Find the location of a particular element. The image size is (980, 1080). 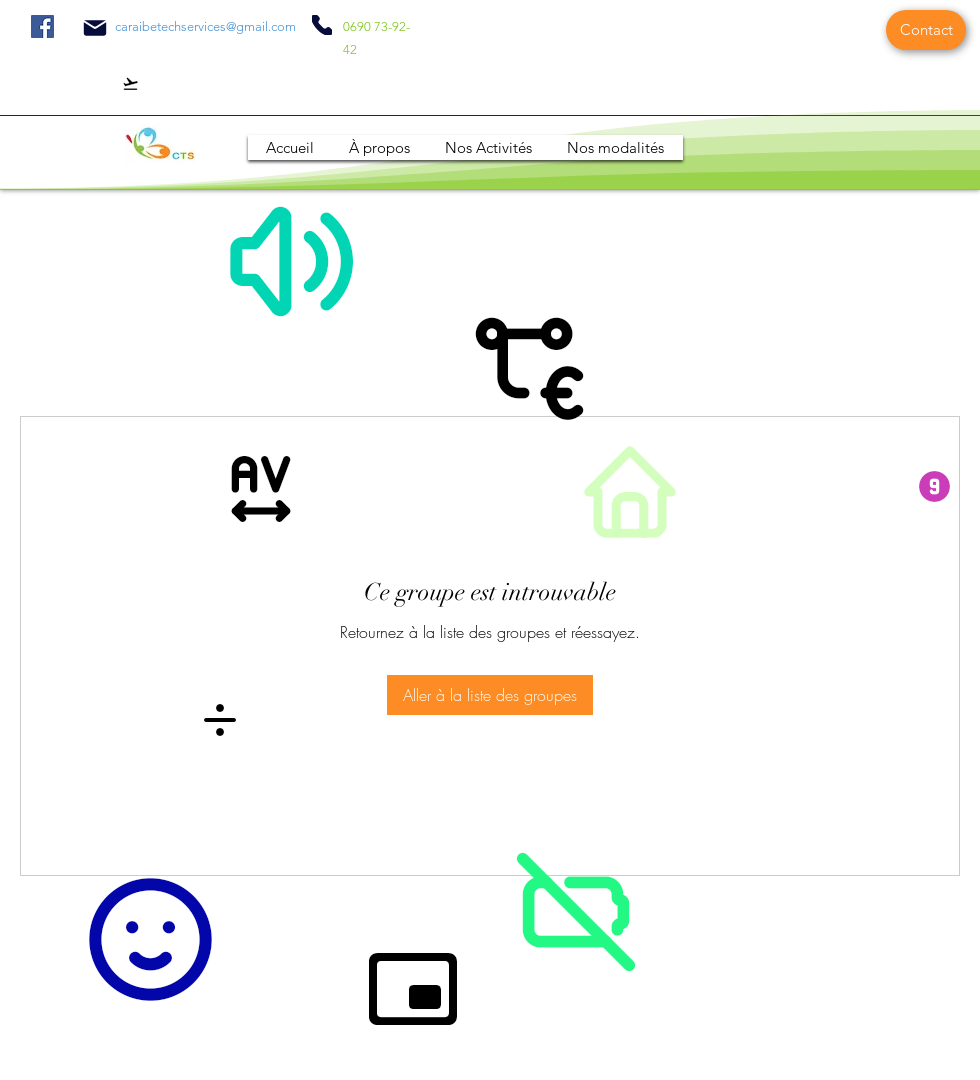

indicates item number 9 in a numbered list or sequence is located at coordinates (934, 486).